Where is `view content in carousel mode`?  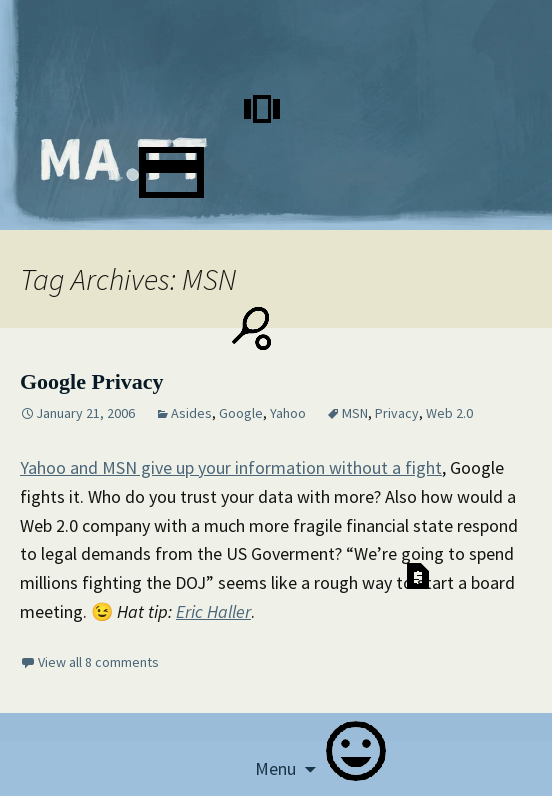
view content in carousel mode is located at coordinates (262, 110).